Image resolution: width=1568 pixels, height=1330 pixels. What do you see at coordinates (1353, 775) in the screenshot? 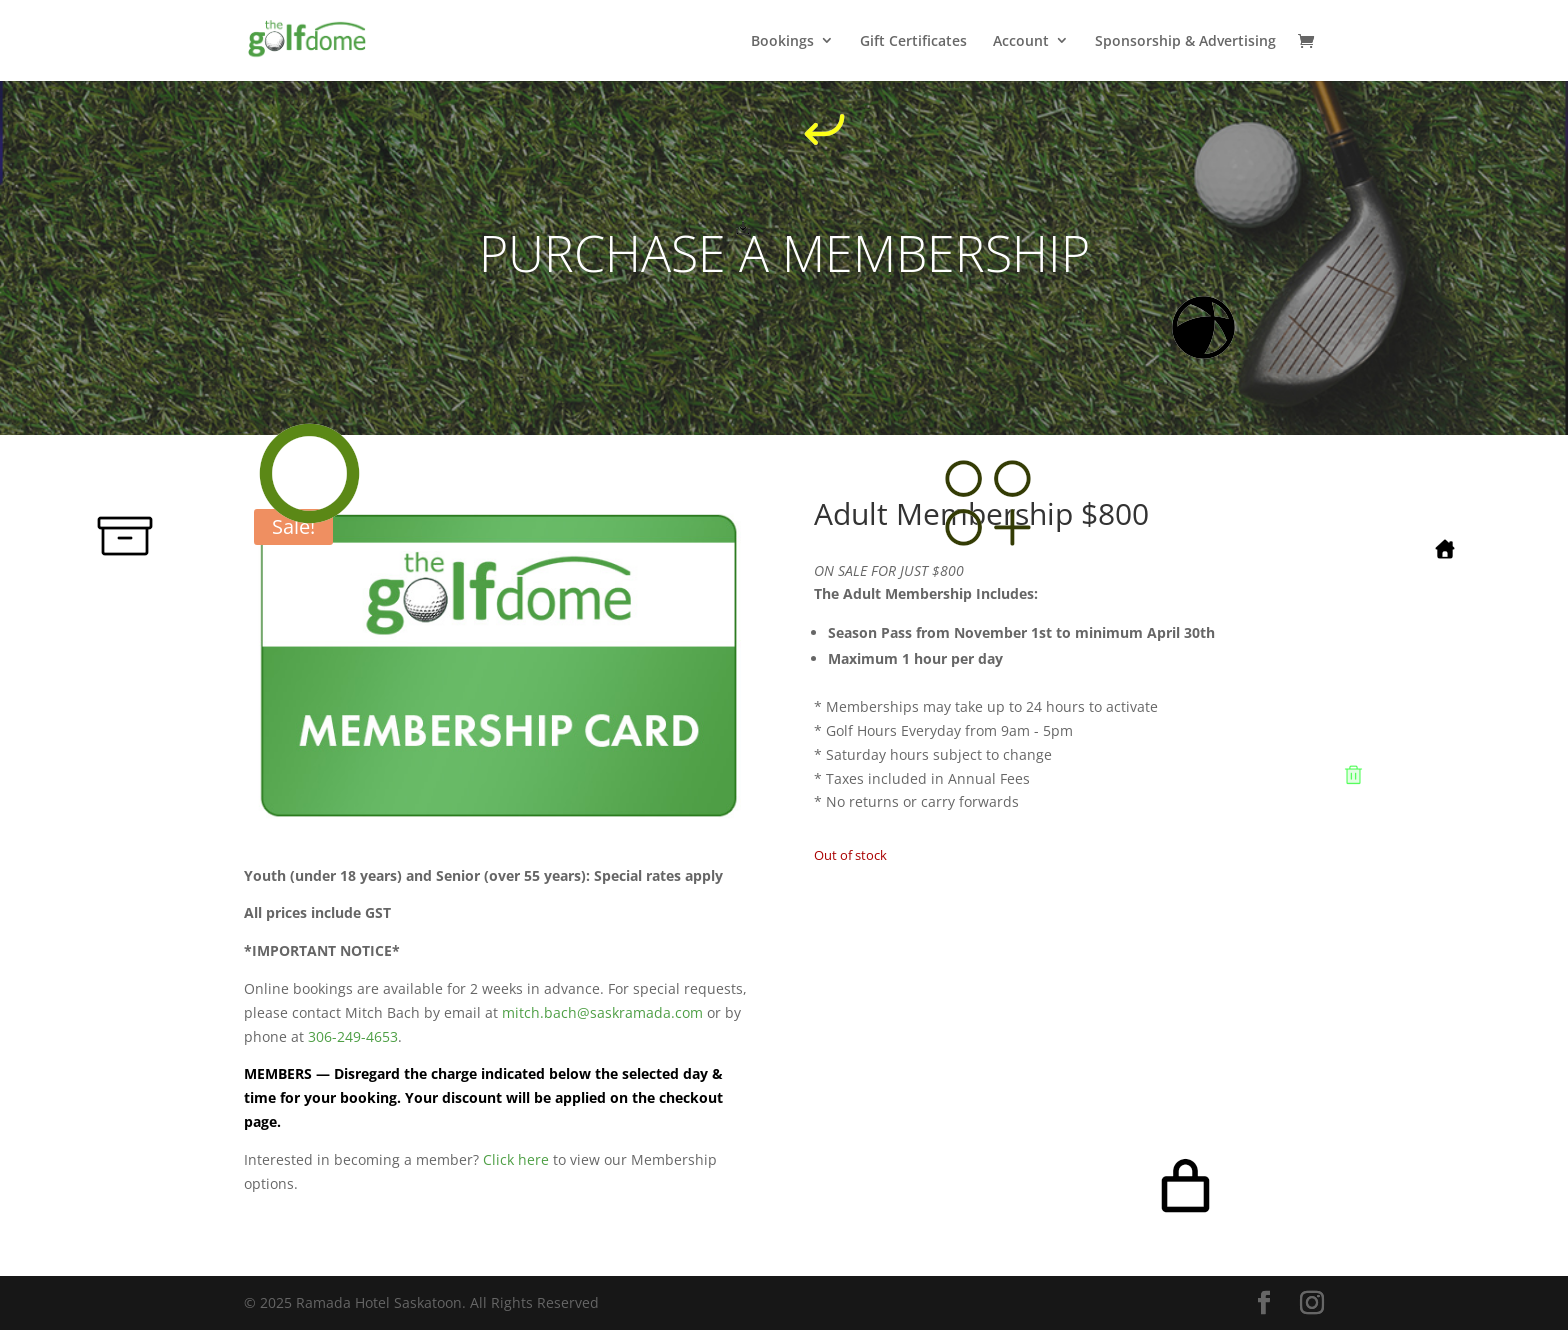
I see `delete selected item` at bounding box center [1353, 775].